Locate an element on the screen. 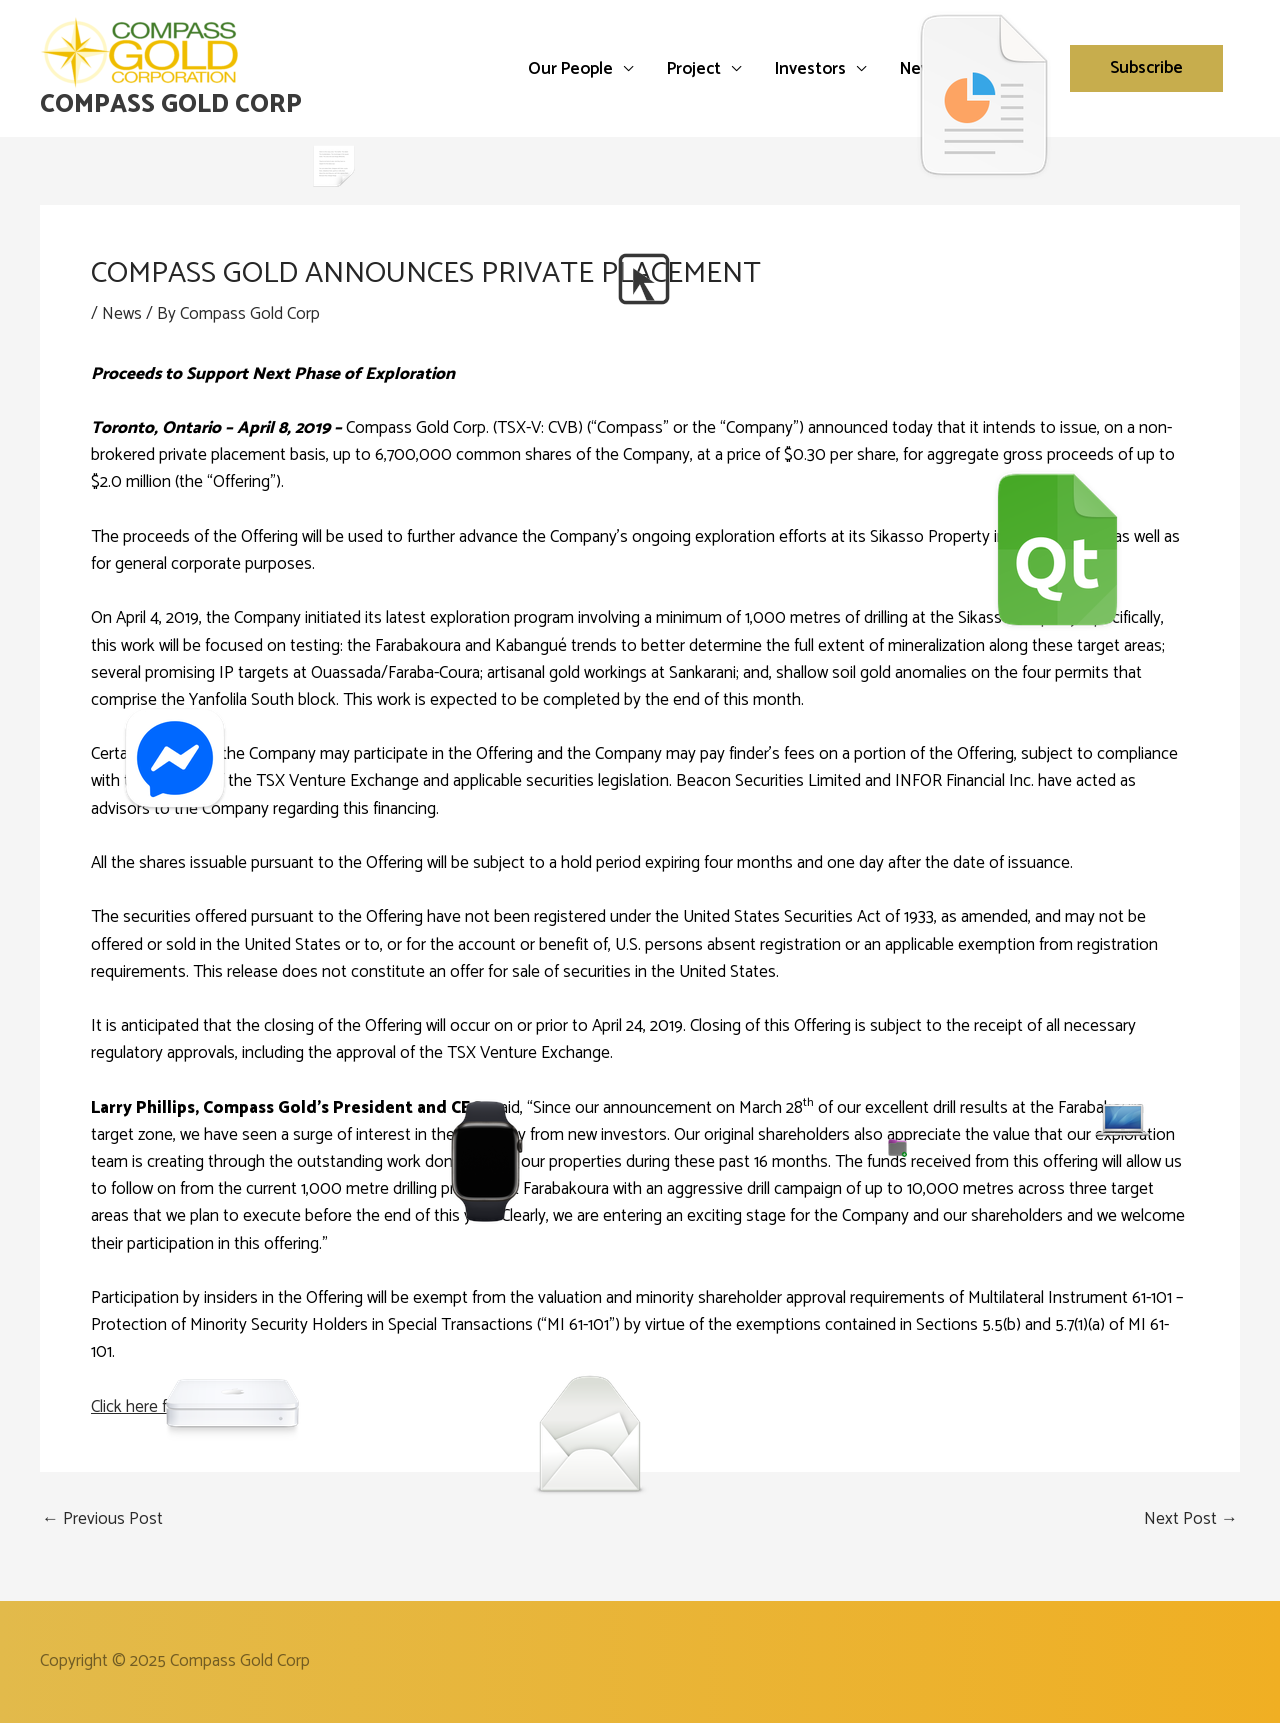 The height and width of the screenshot is (1723, 1280). a QML source code file is located at coordinates (1057, 549).